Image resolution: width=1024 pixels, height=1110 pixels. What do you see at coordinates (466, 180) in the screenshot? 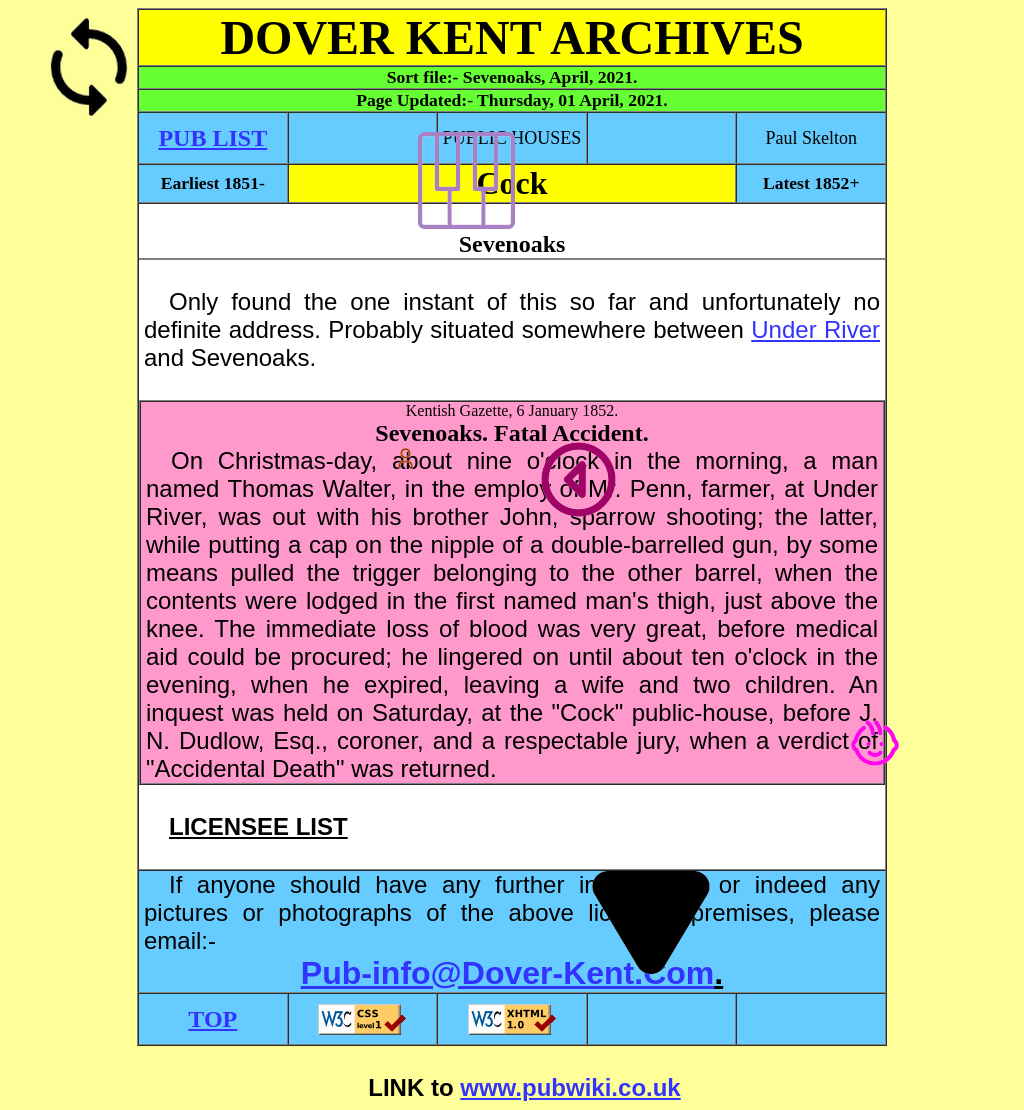
I see `open music or piano app` at bounding box center [466, 180].